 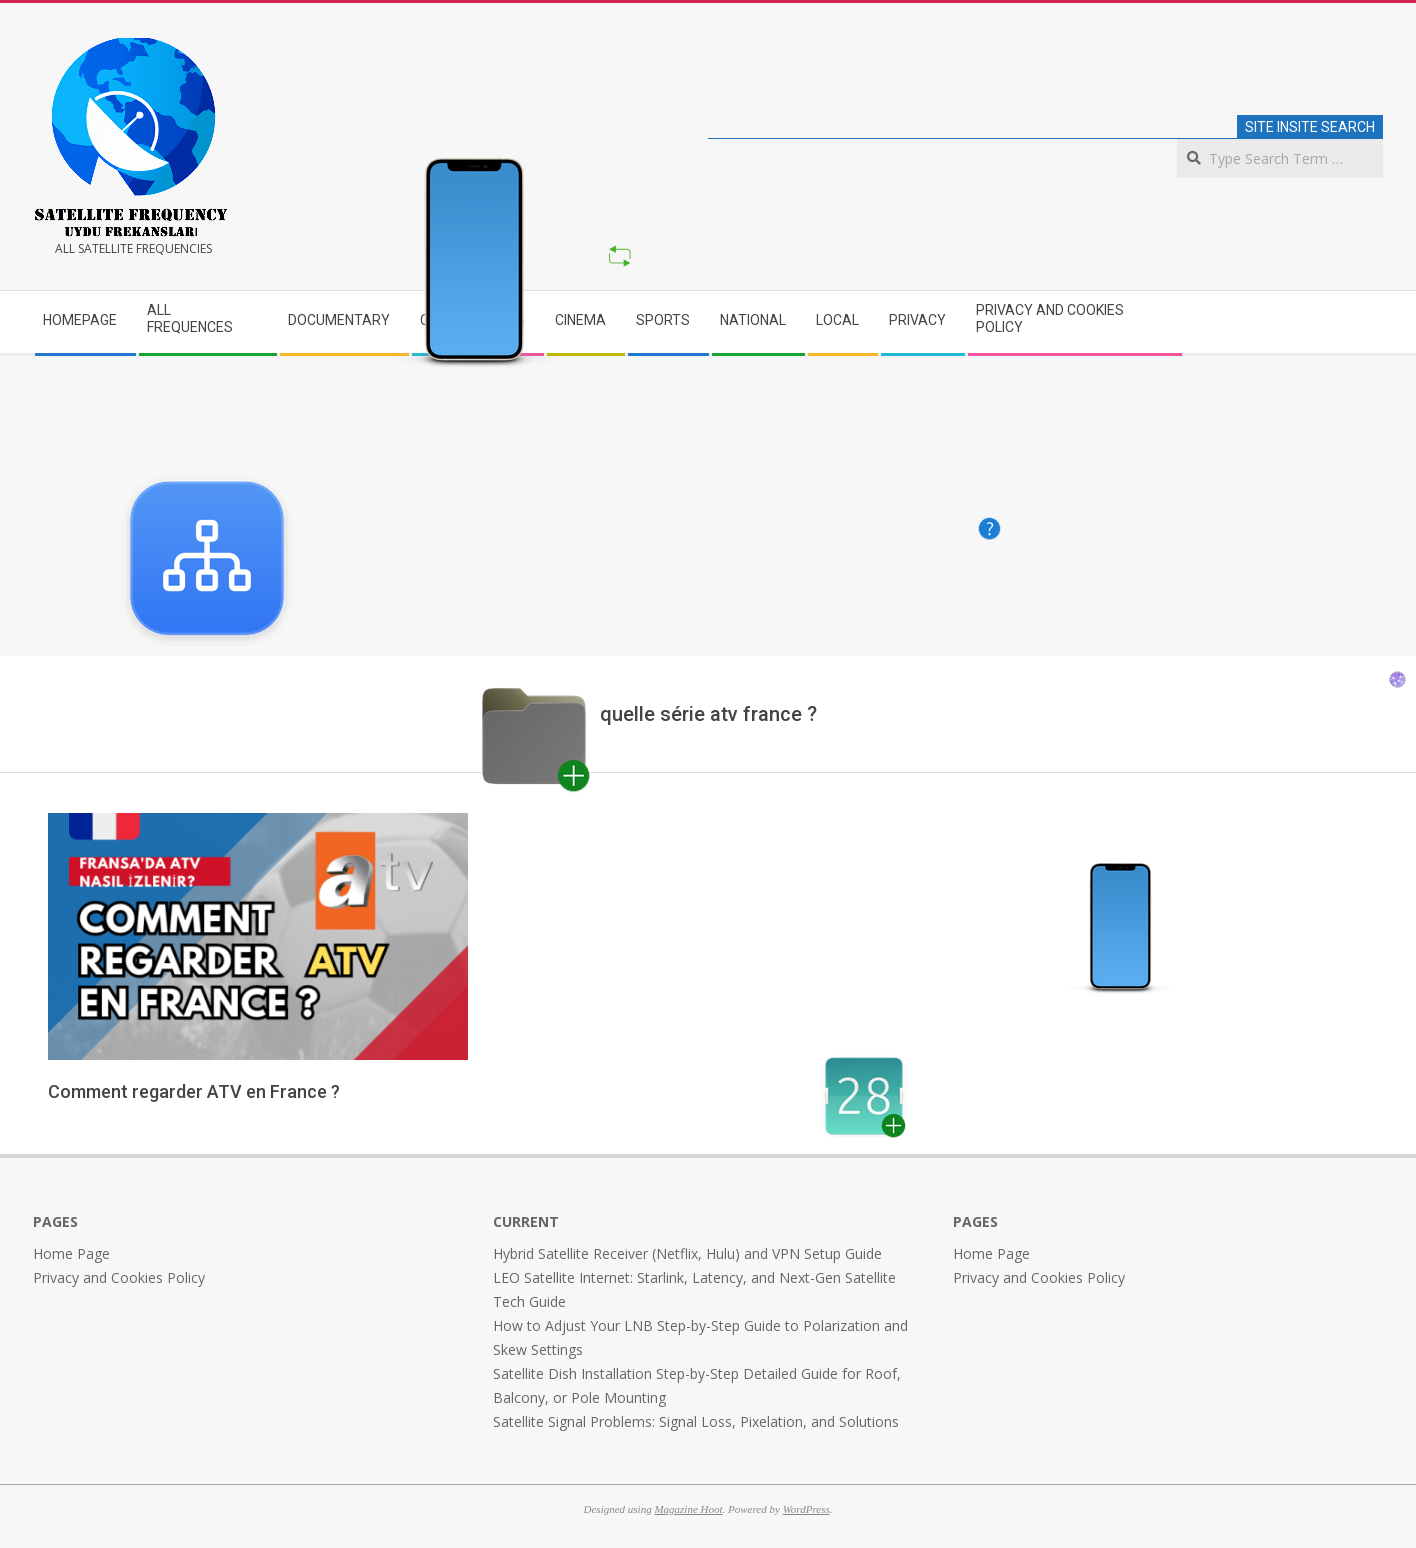 I want to click on access network connection settings, so click(x=207, y=561).